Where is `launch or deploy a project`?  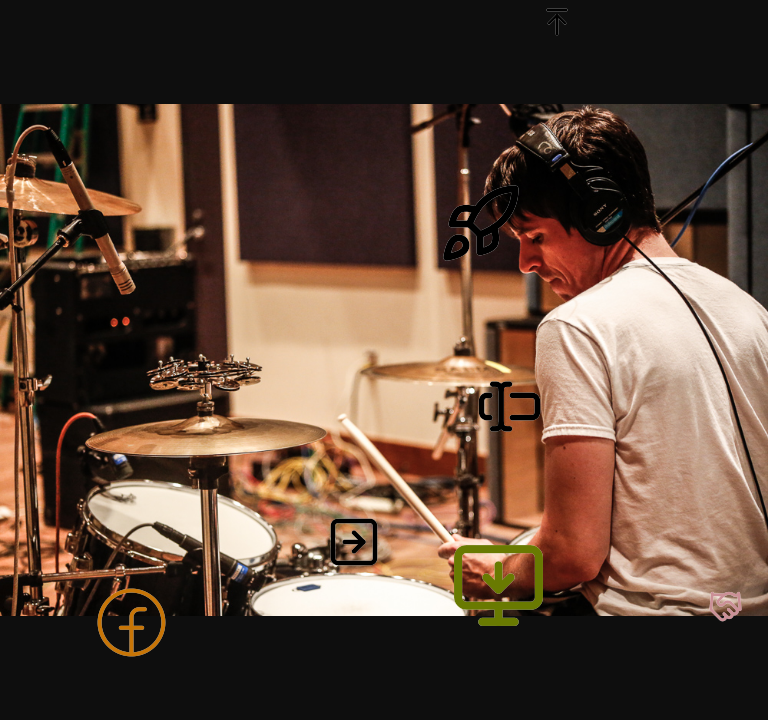
launch or deploy a project is located at coordinates (480, 224).